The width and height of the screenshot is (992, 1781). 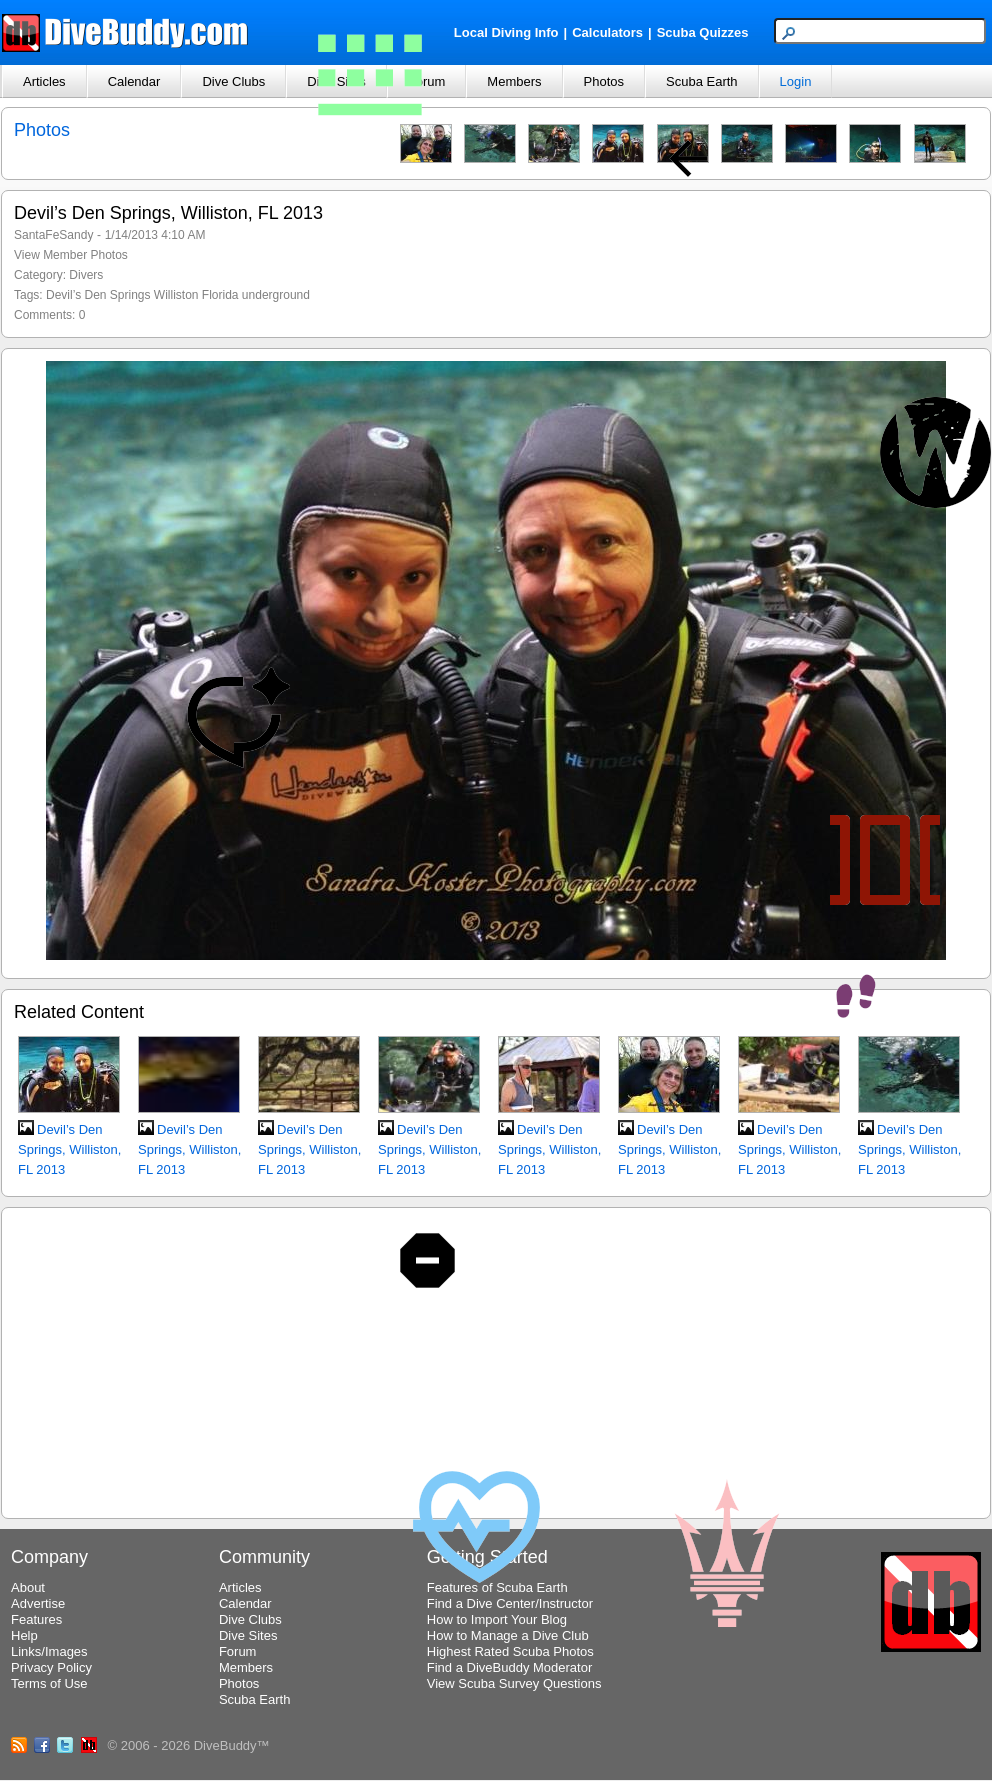 I want to click on start a conversation with AI assistant, so click(x=234, y=719).